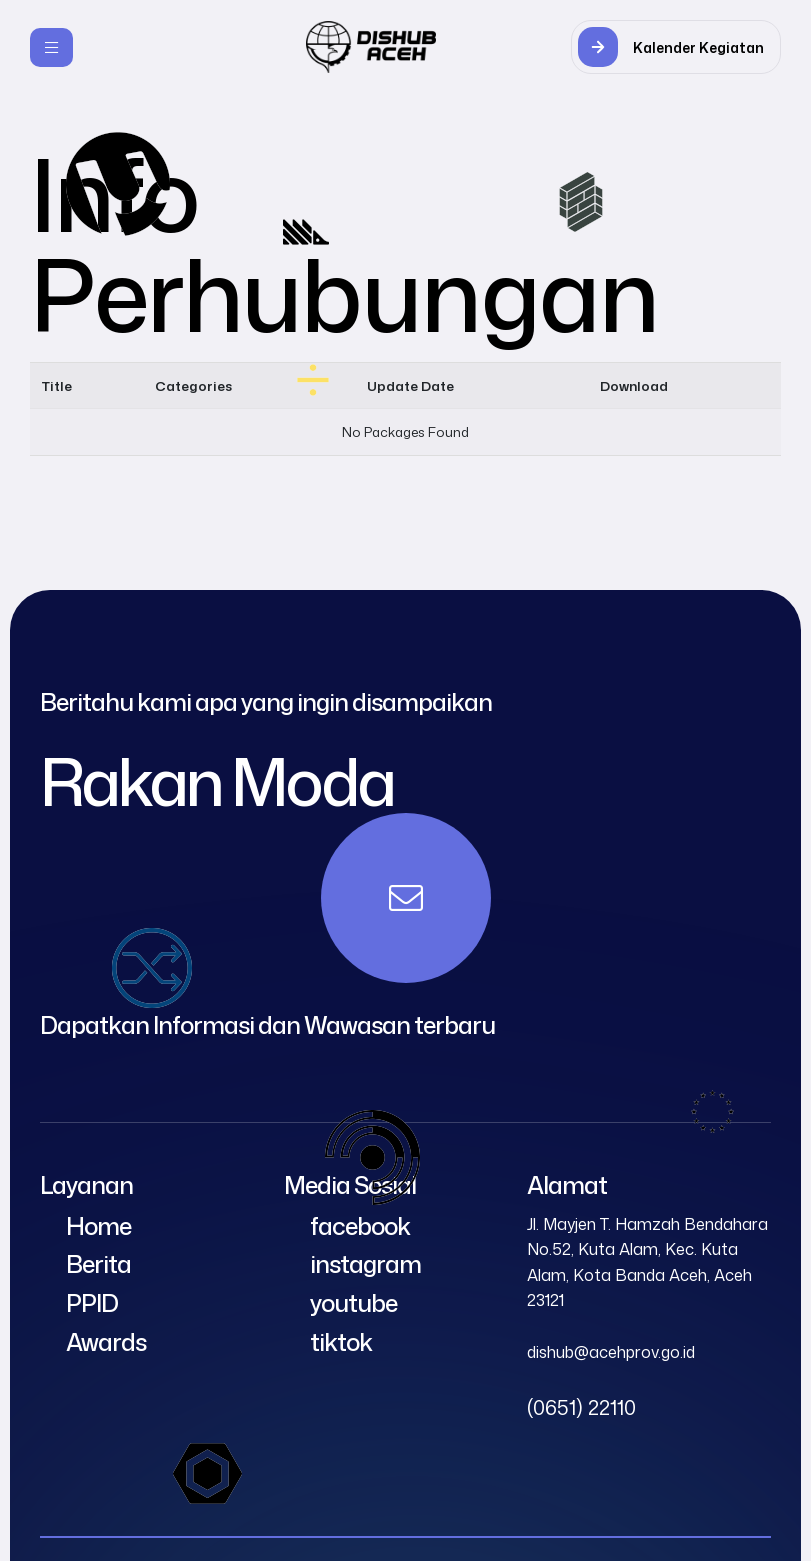 The height and width of the screenshot is (1561, 811). I want to click on indicates EU-related content or services, so click(712, 1111).